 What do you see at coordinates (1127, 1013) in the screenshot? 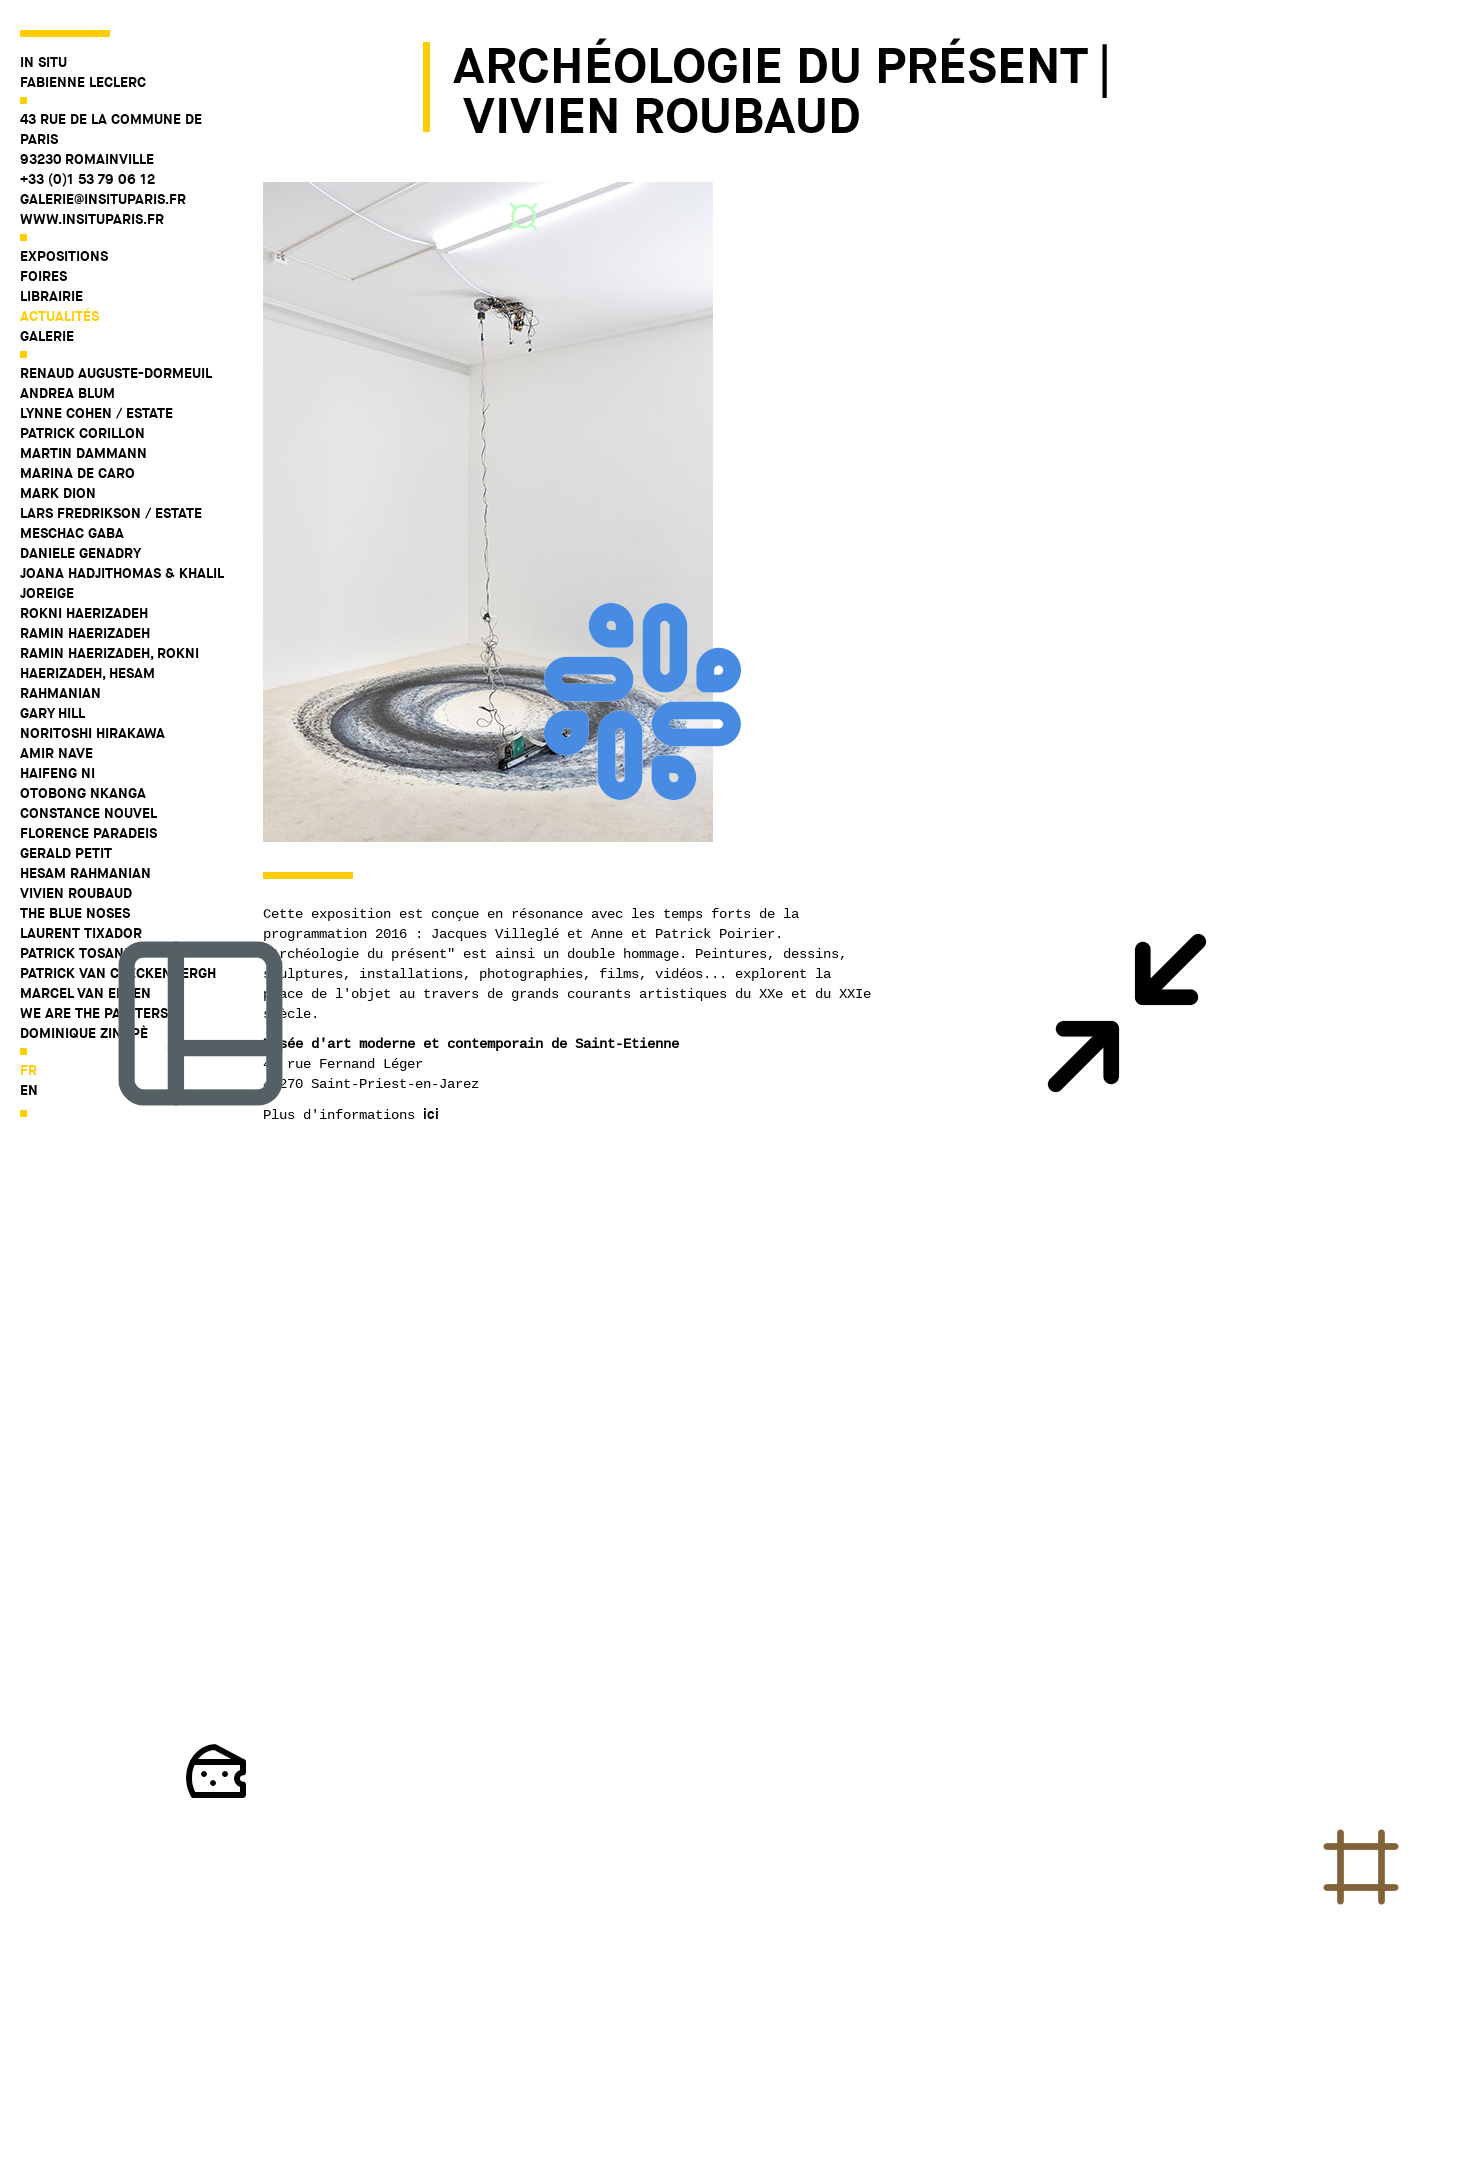
I see `minimize or collapse the current window` at bounding box center [1127, 1013].